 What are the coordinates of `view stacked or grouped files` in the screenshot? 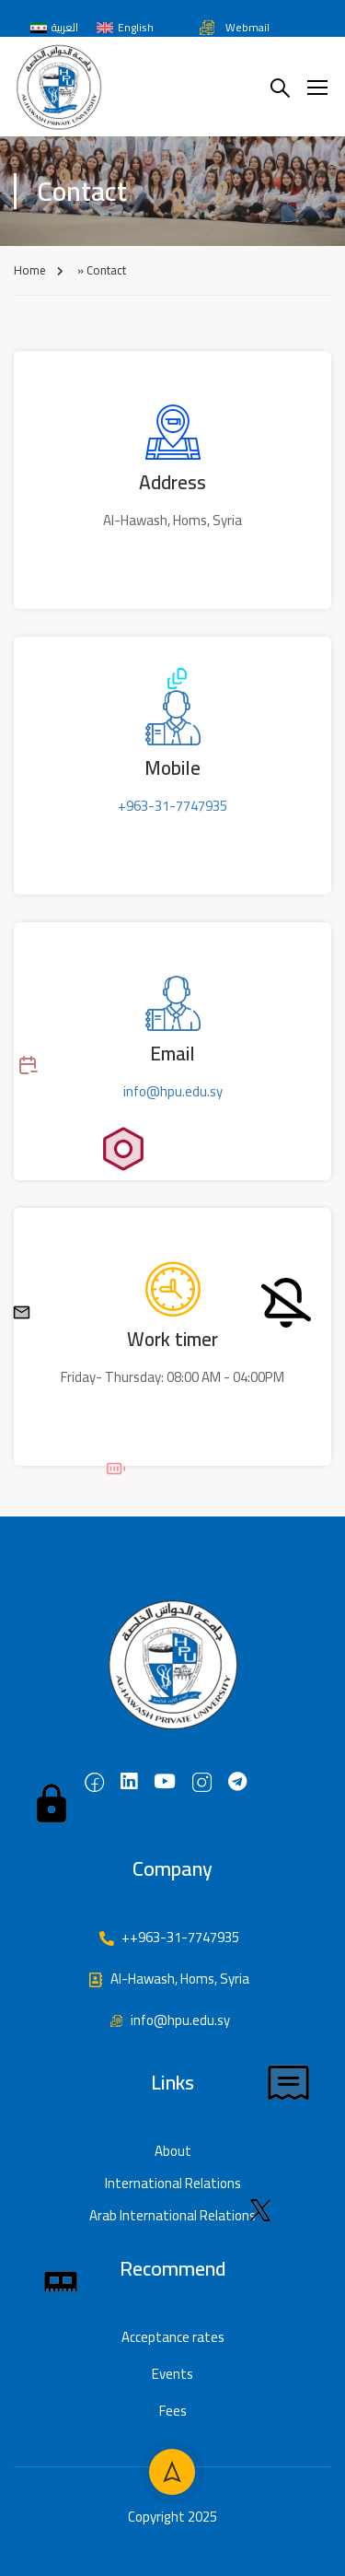 It's located at (177, 678).